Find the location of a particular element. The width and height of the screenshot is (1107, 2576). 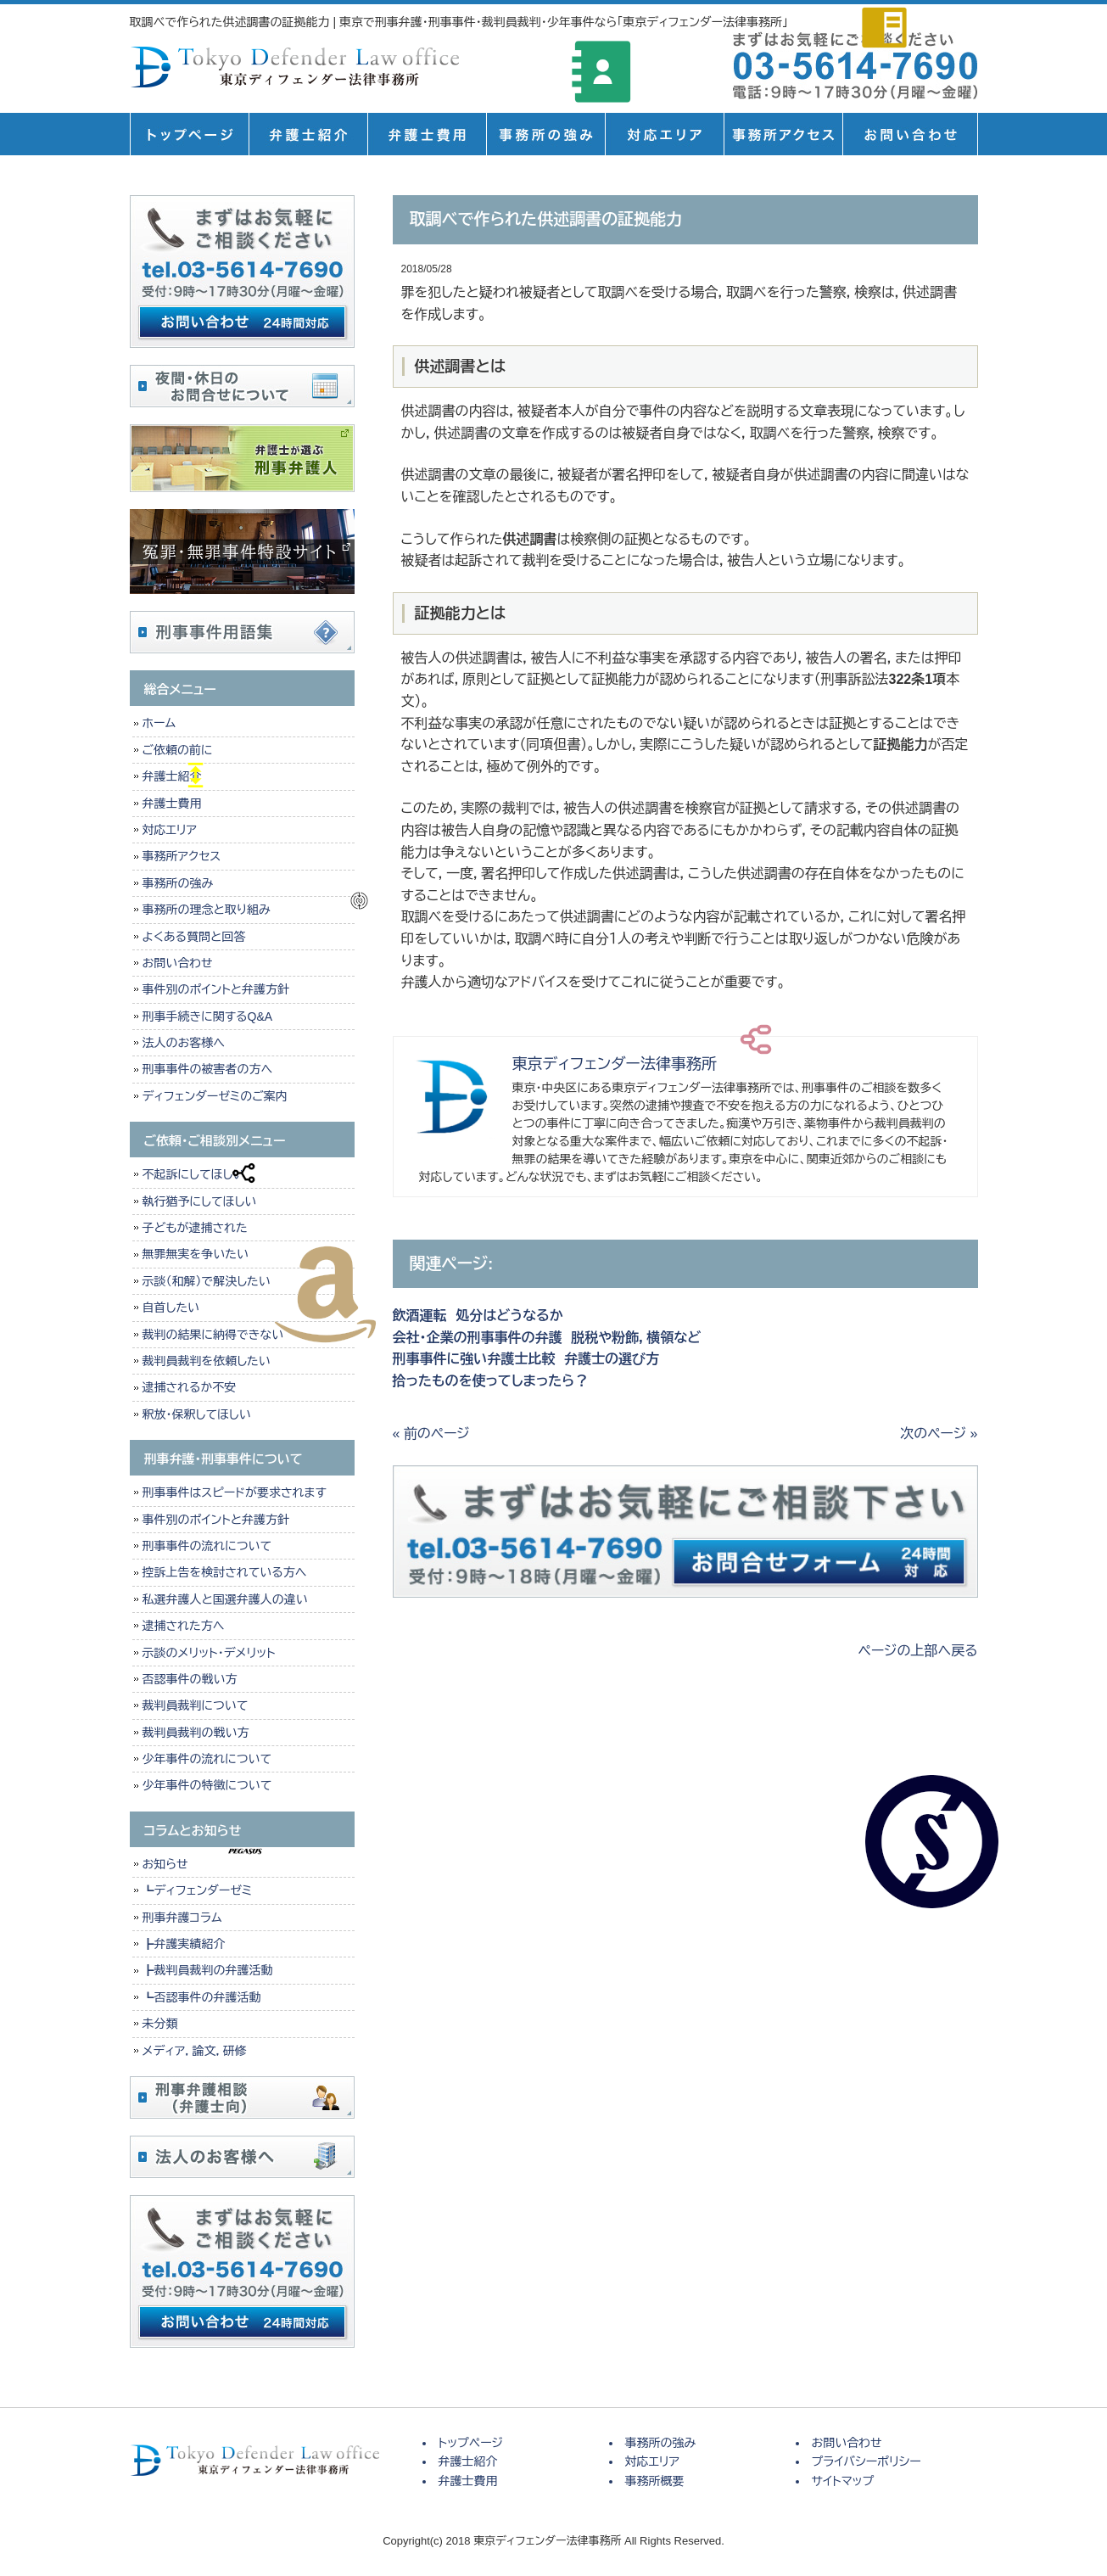

create or view a mind map is located at coordinates (757, 1039).